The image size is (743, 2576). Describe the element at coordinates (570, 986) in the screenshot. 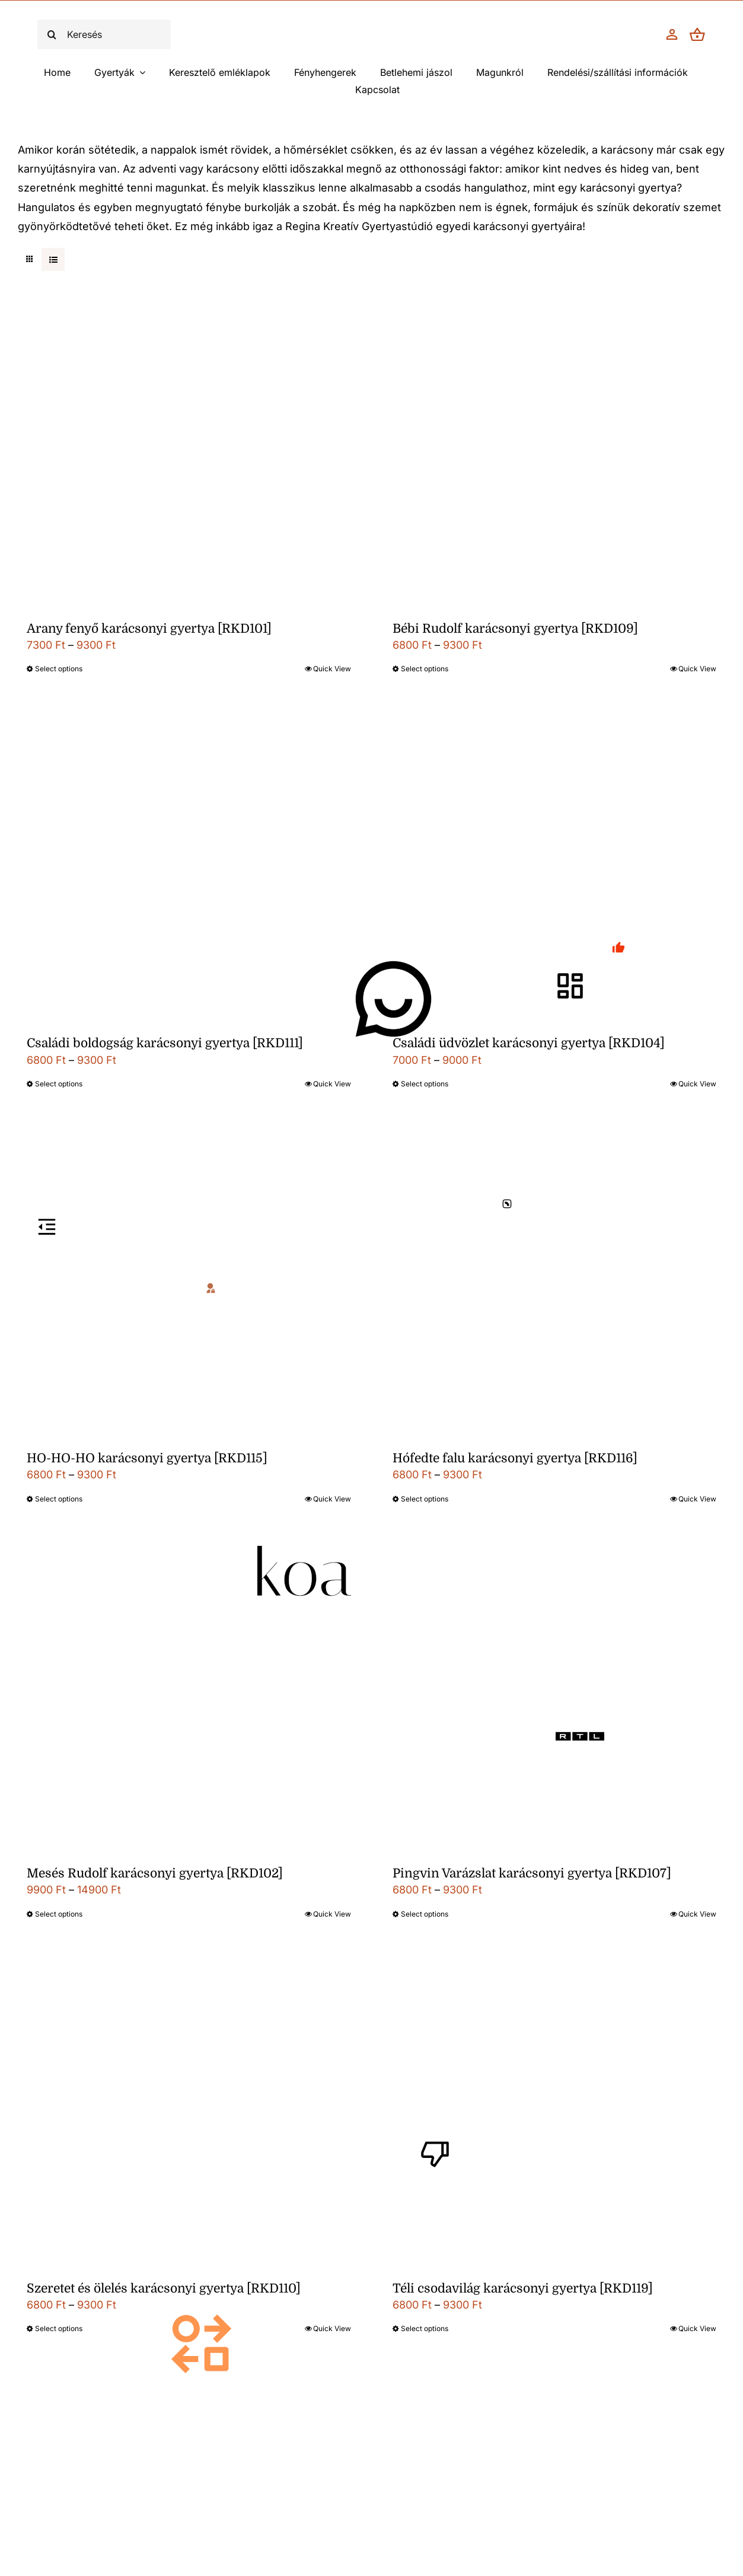

I see `access the dashboard` at that location.